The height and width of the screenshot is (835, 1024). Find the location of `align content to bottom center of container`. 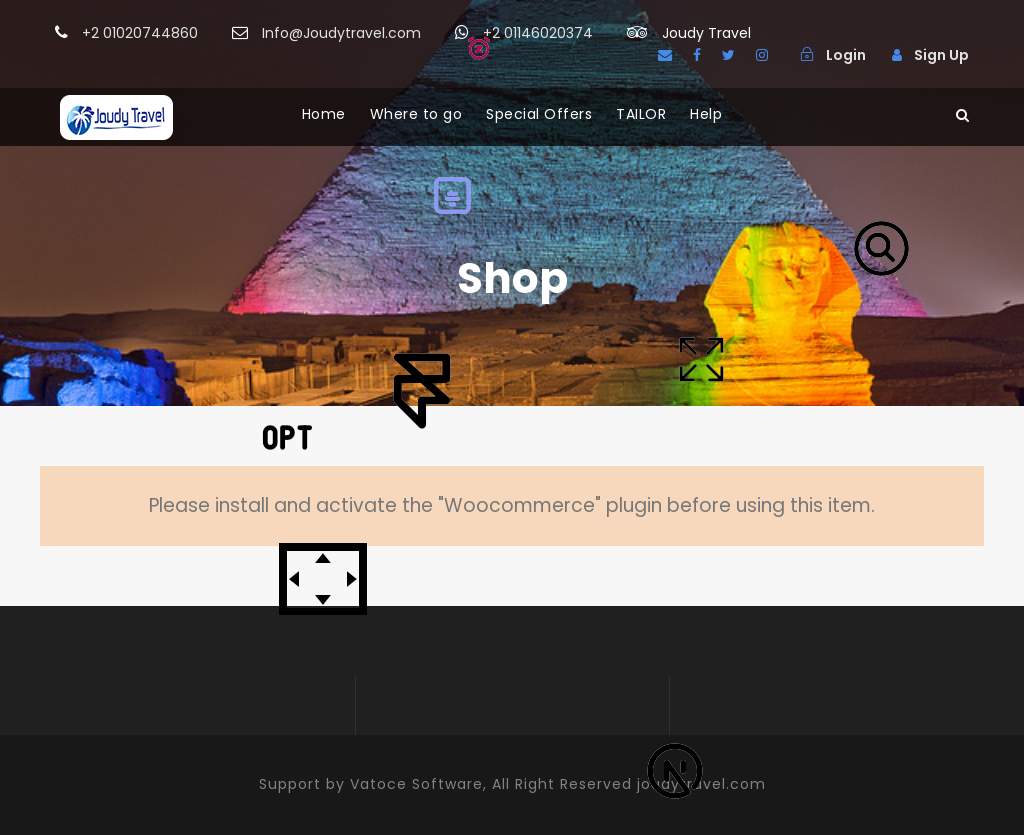

align content to bottom center of container is located at coordinates (452, 195).